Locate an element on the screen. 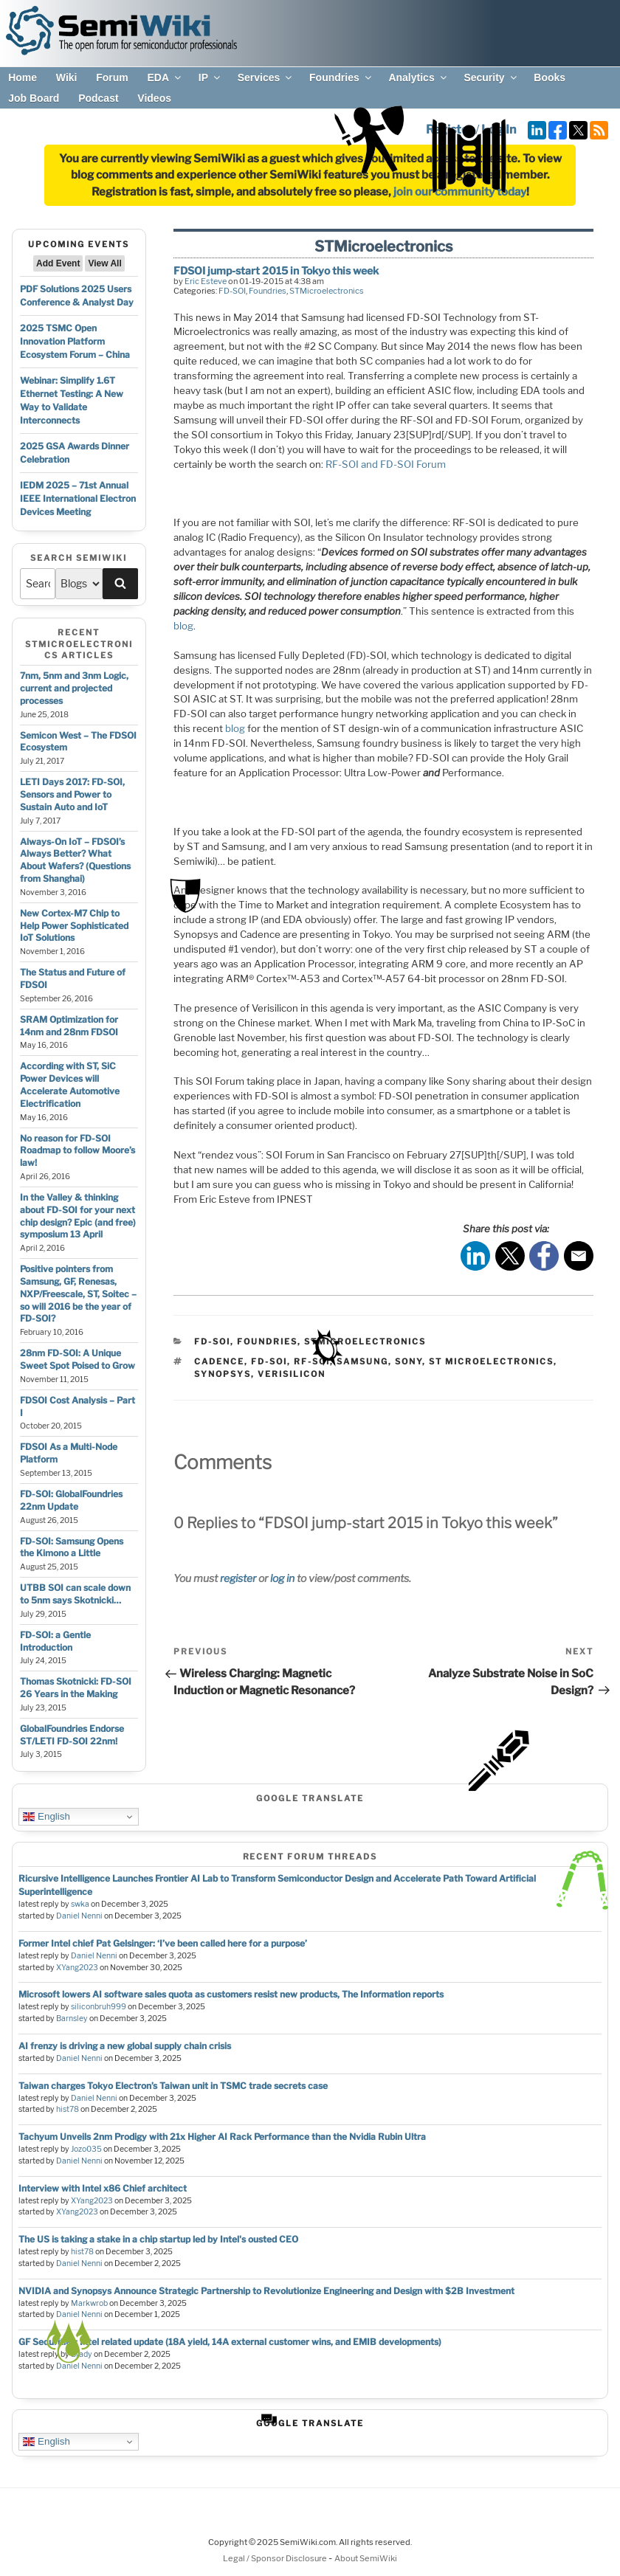 The width and height of the screenshot is (620, 2576). select warrior or fighter class is located at coordinates (370, 138).